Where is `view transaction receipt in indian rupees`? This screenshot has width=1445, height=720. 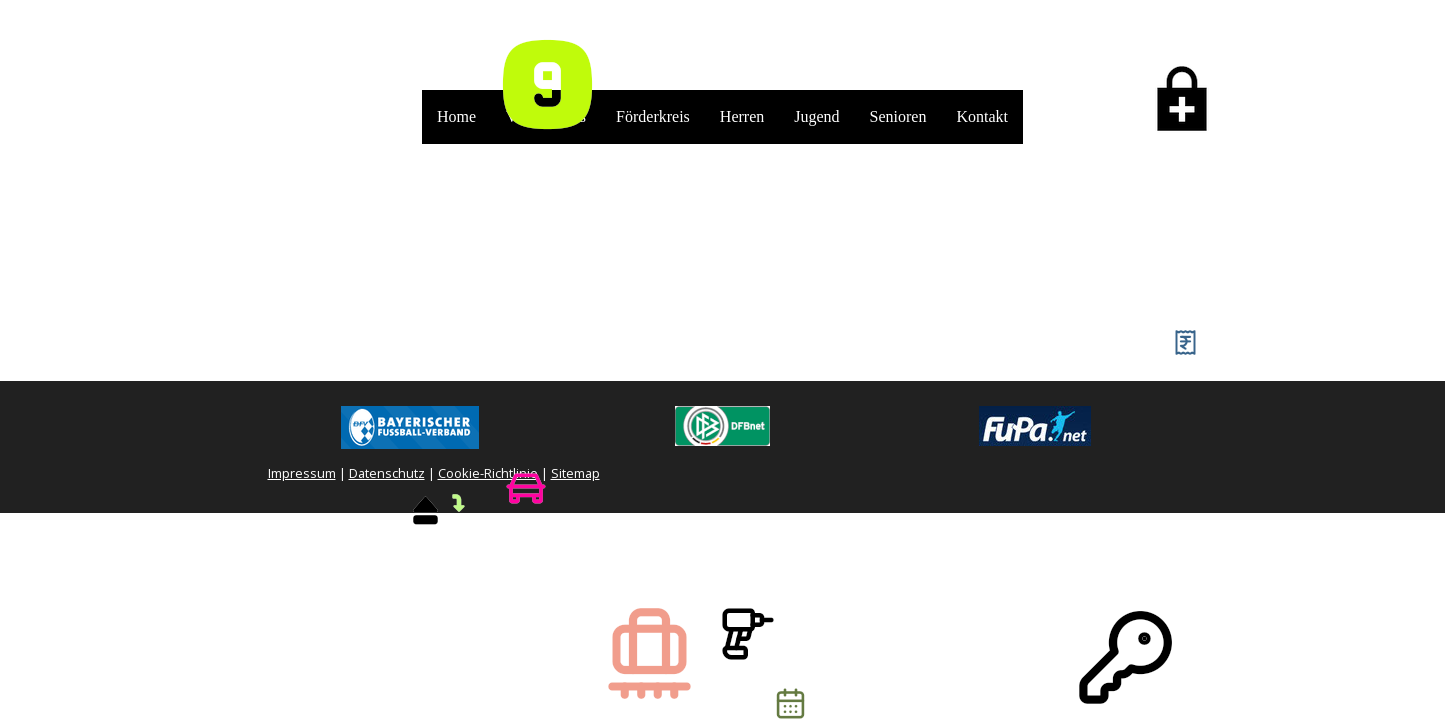
view transaction receipt in indian rupees is located at coordinates (1185, 342).